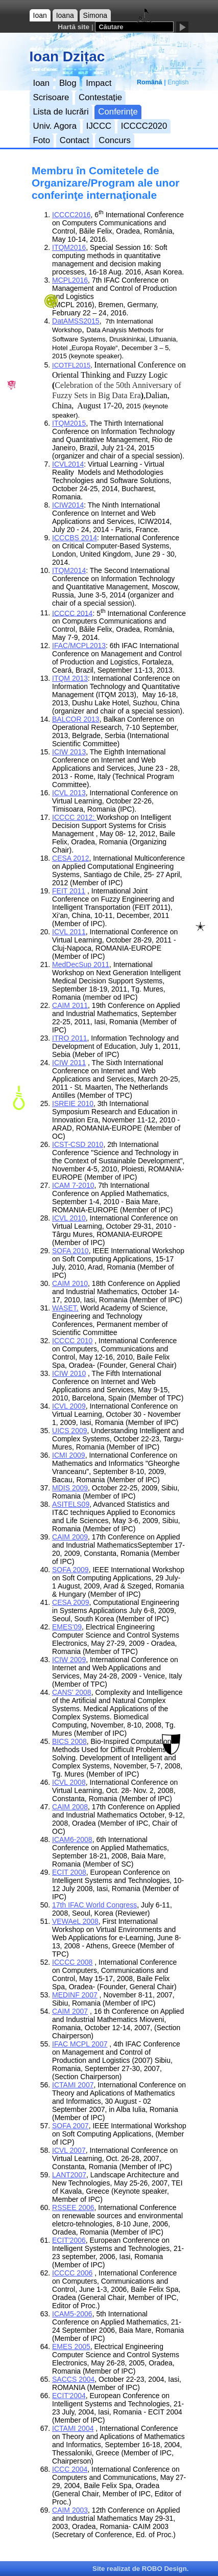 This screenshot has height=2576, width=218. I want to click on activate laser or beam attack, so click(200, 926).